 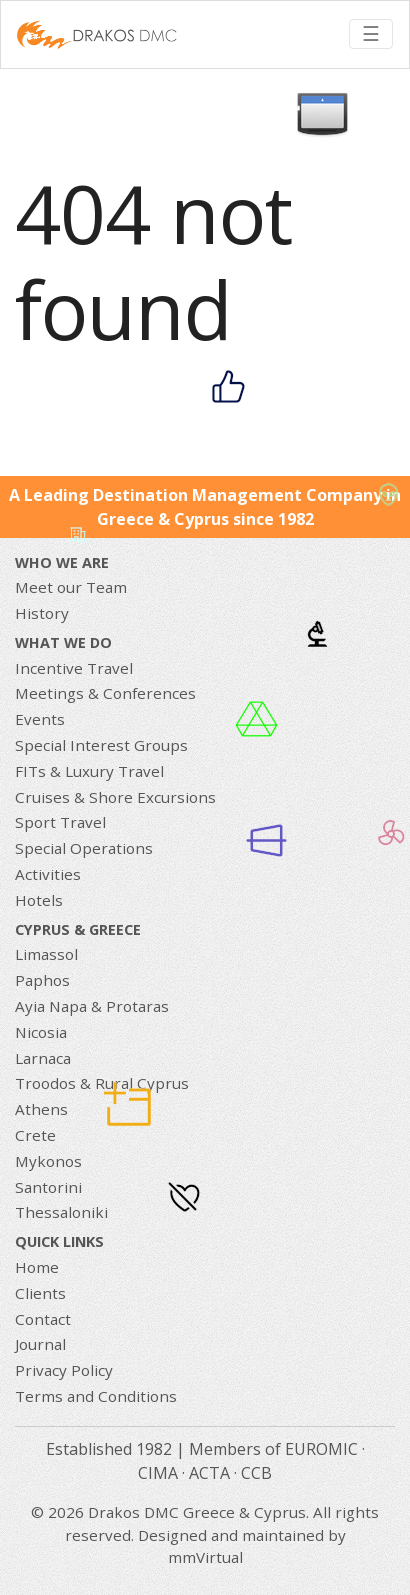 What do you see at coordinates (322, 114) in the screenshot?
I see `compact flash memory card device` at bounding box center [322, 114].